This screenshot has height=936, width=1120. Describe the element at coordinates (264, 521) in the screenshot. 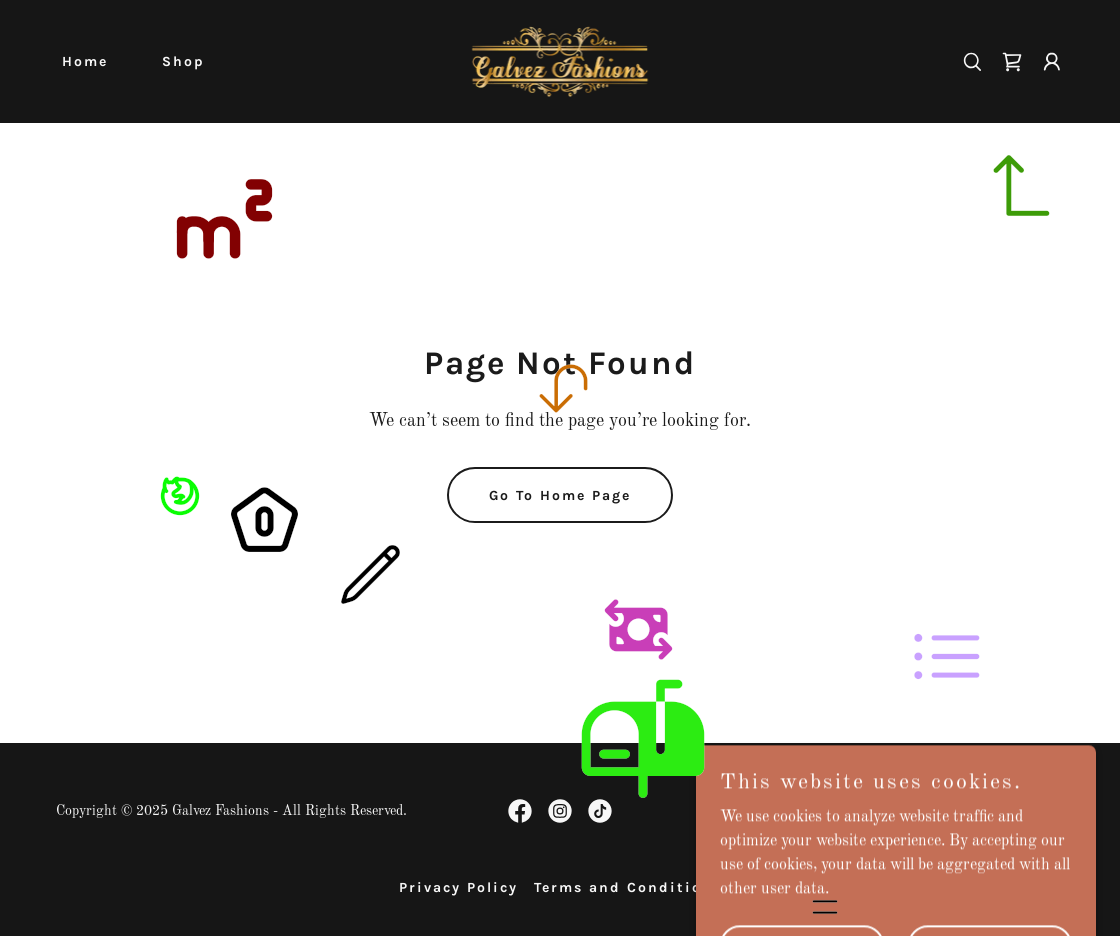

I see `indicates item zero or starting position in a sequence` at that location.